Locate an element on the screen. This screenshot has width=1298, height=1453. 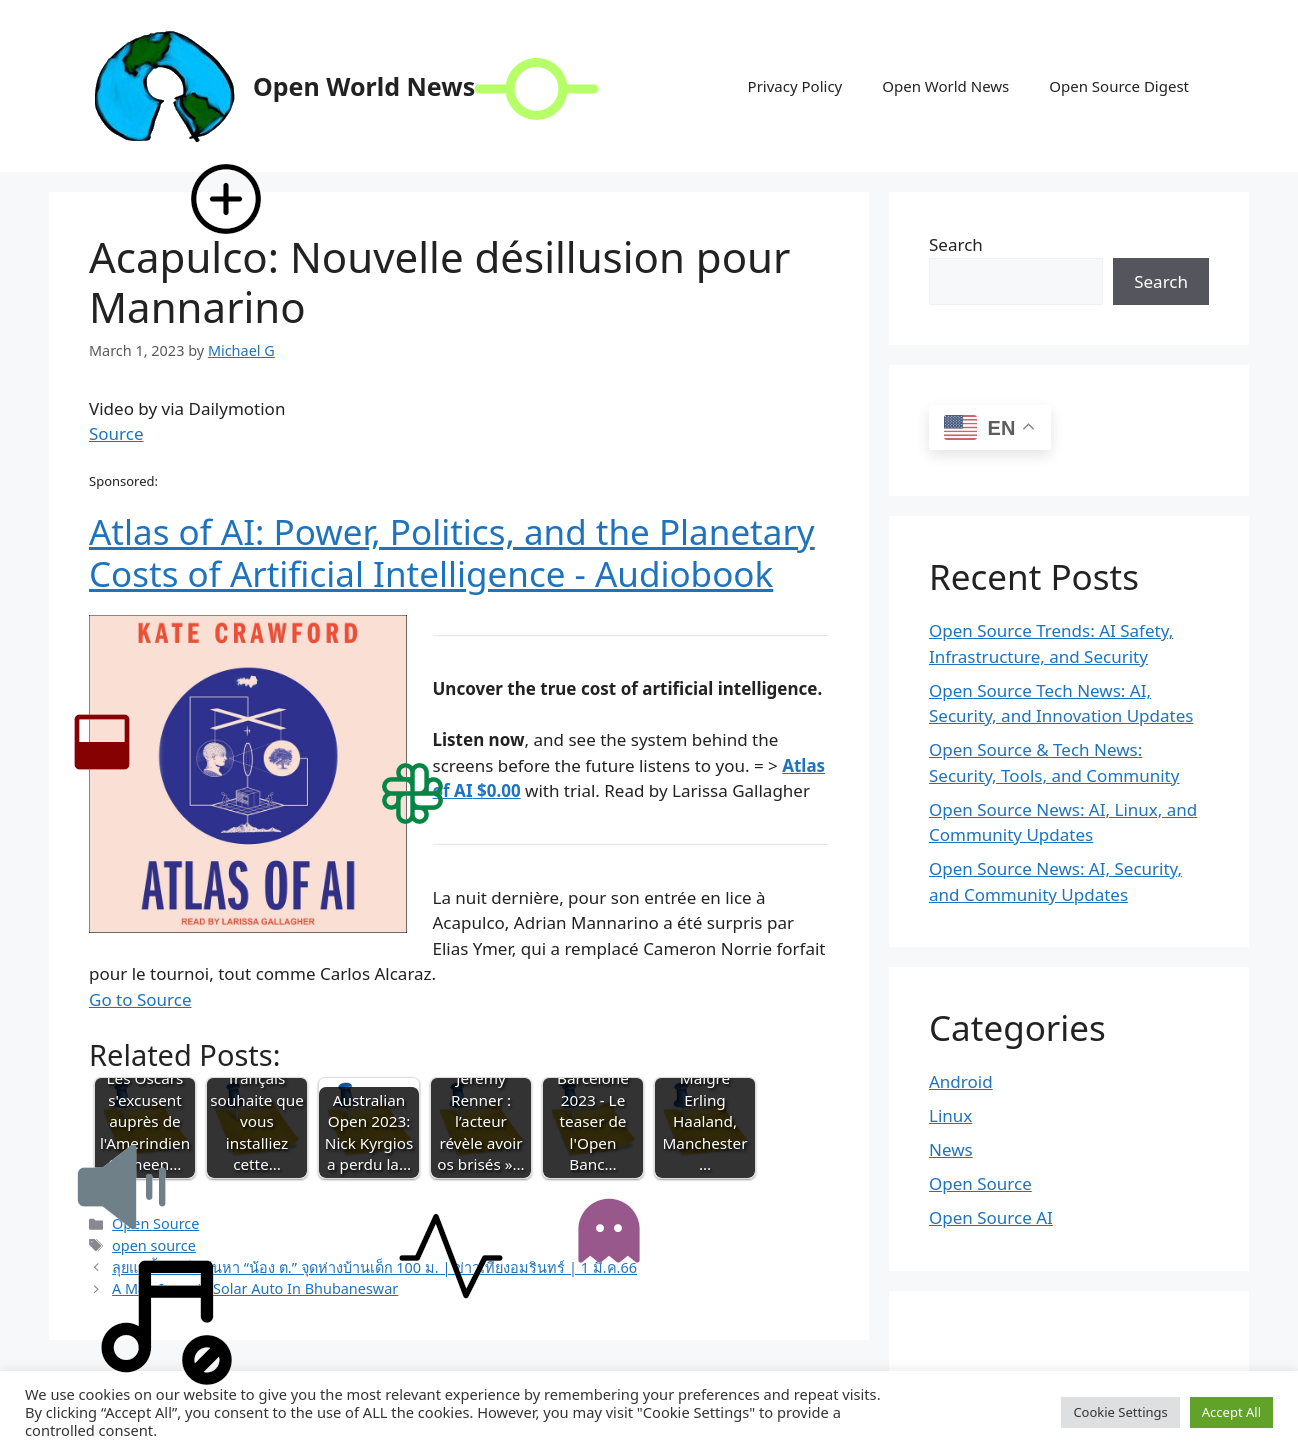
cancel or stop music playback is located at coordinates (163, 1316).